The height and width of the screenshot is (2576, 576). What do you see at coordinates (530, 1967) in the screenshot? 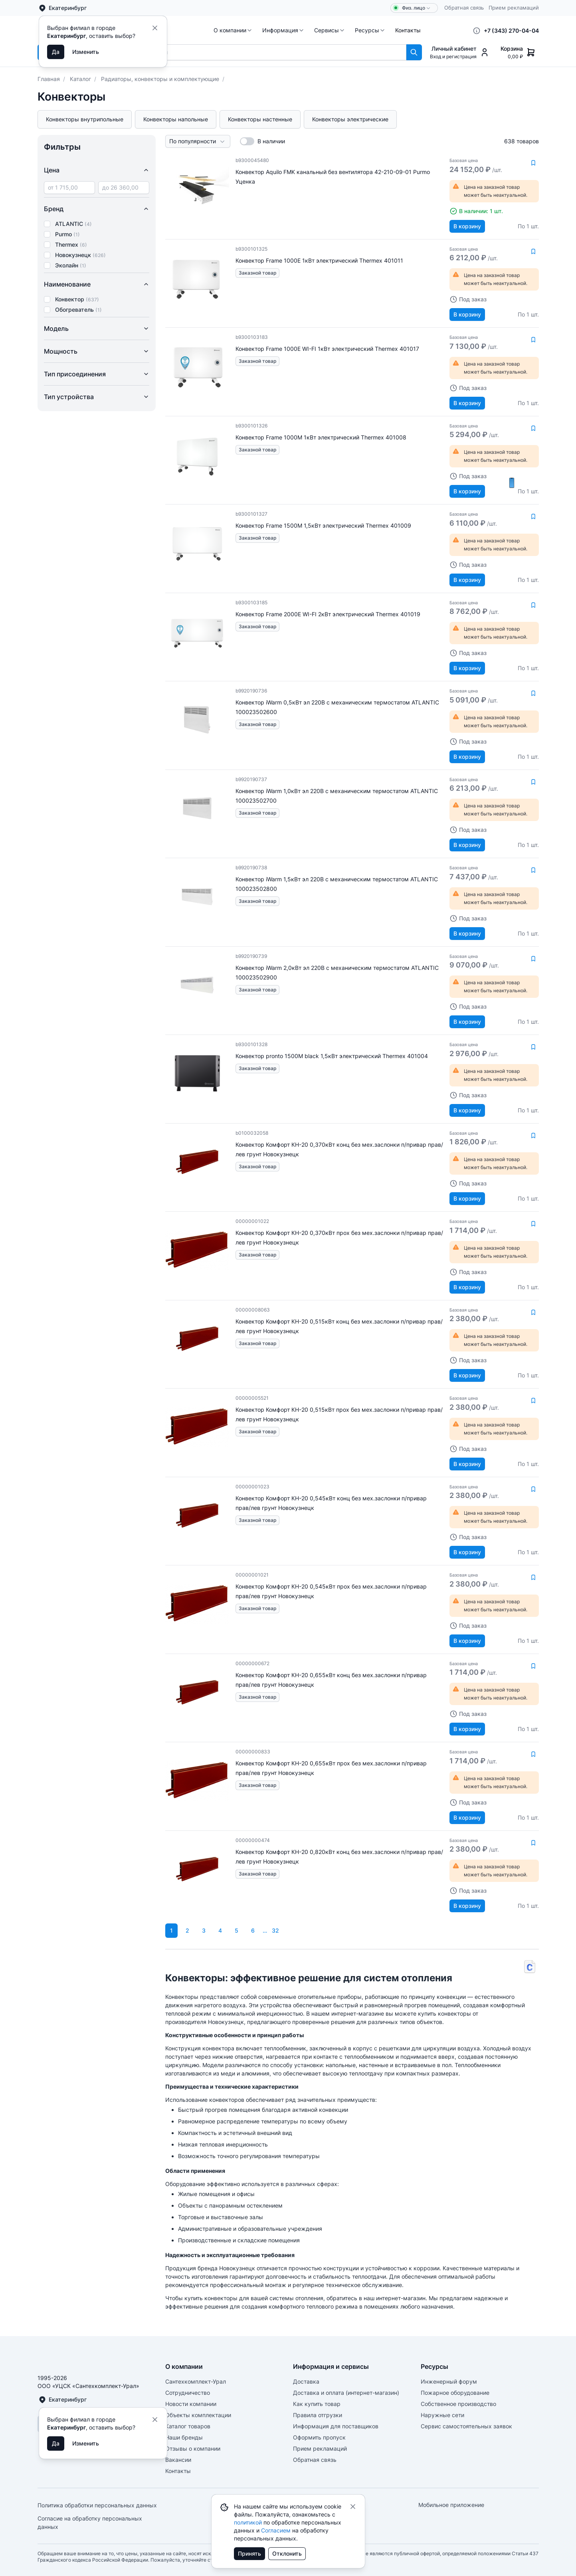
I see `a C programming language source file` at bounding box center [530, 1967].